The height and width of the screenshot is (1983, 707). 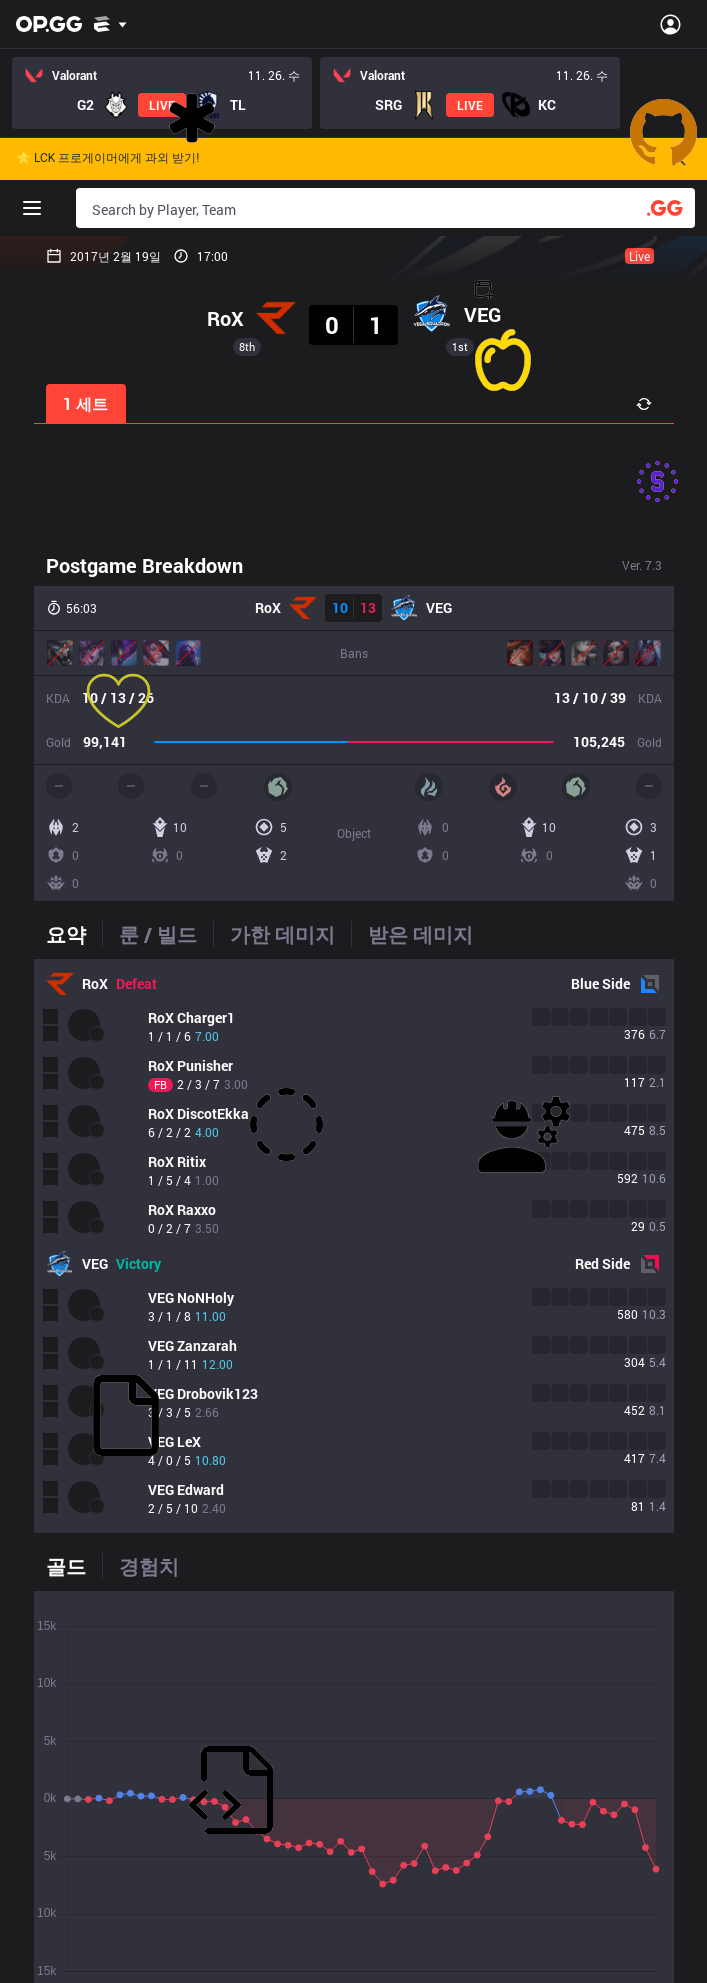 I want to click on open a new browser tab, so click(x=483, y=289).